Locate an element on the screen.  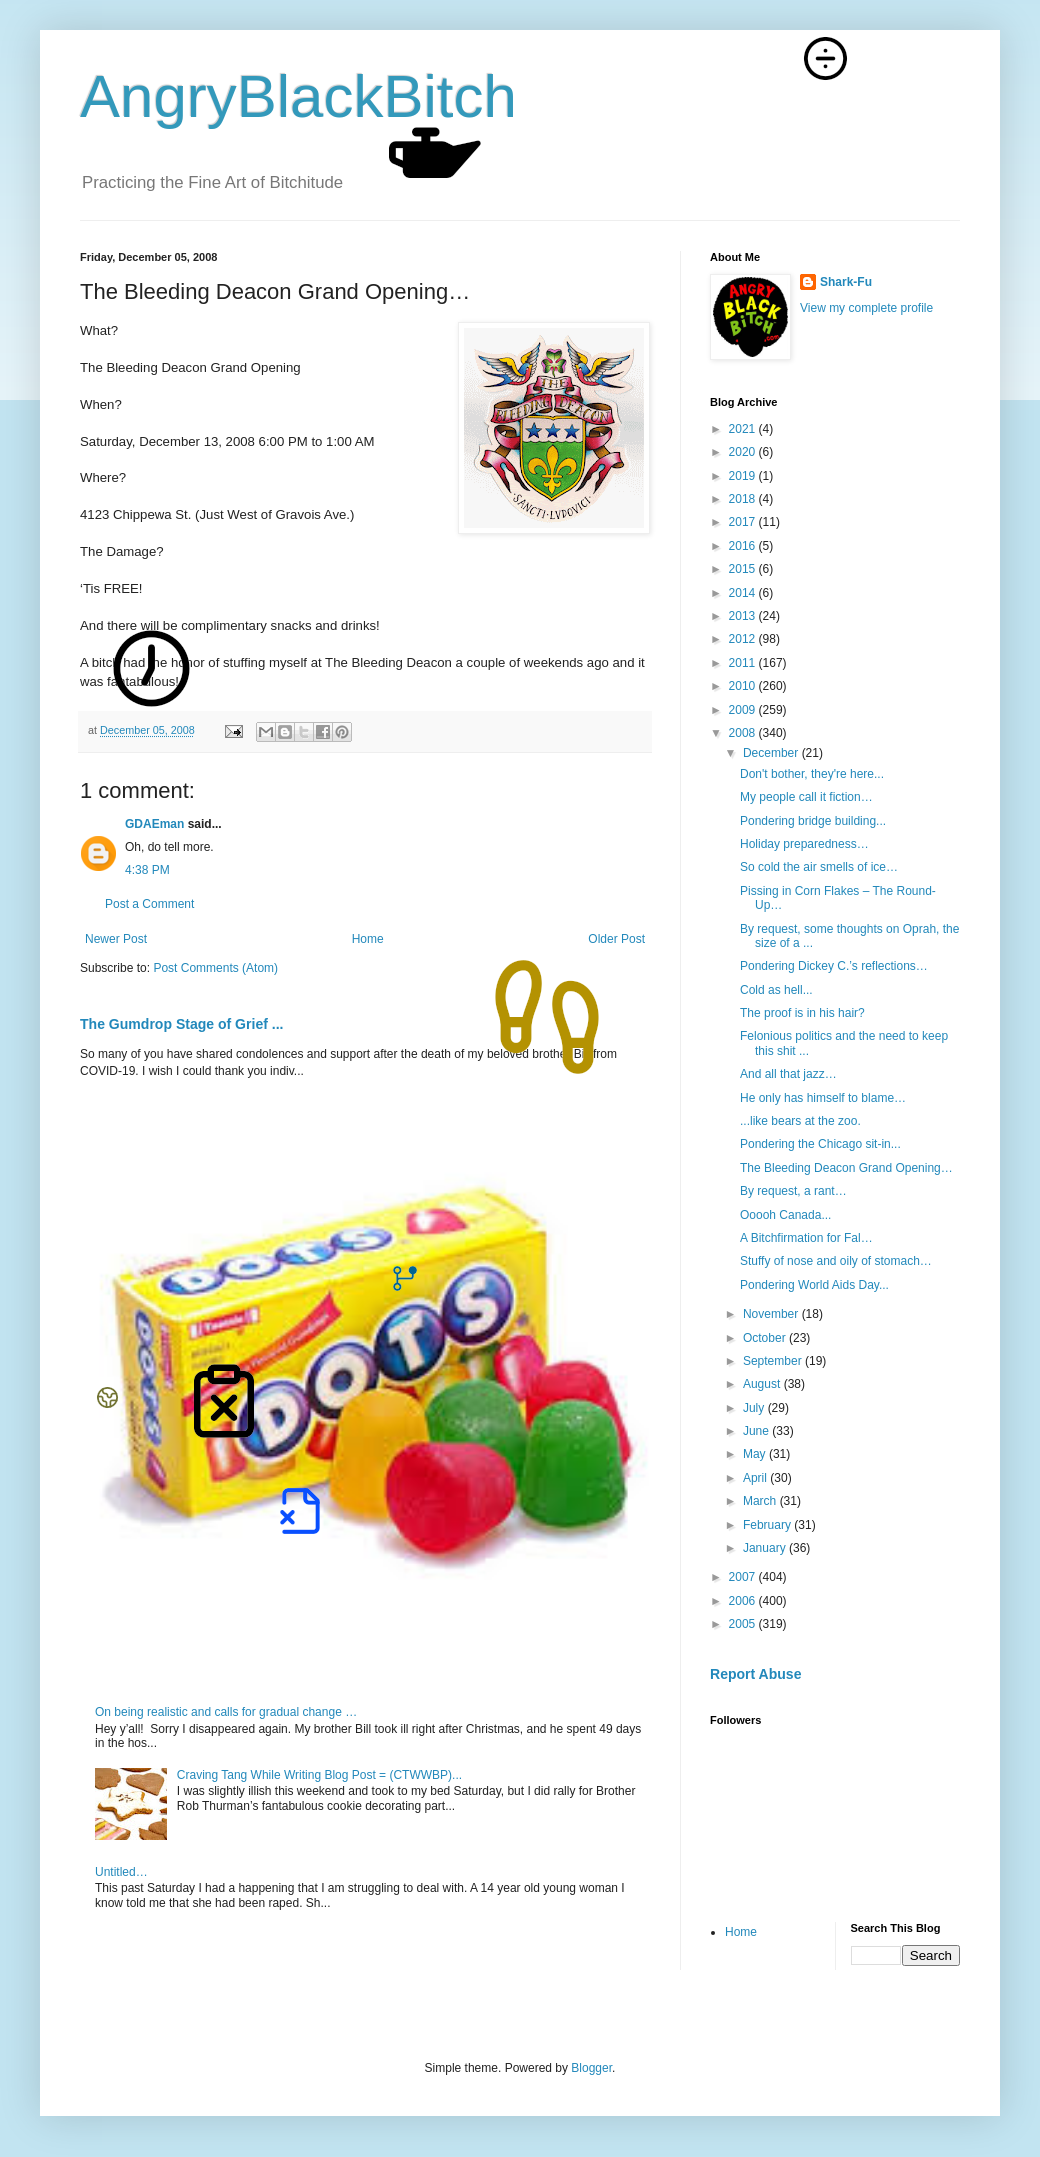
access maintenance or service settings is located at coordinates (435, 155).